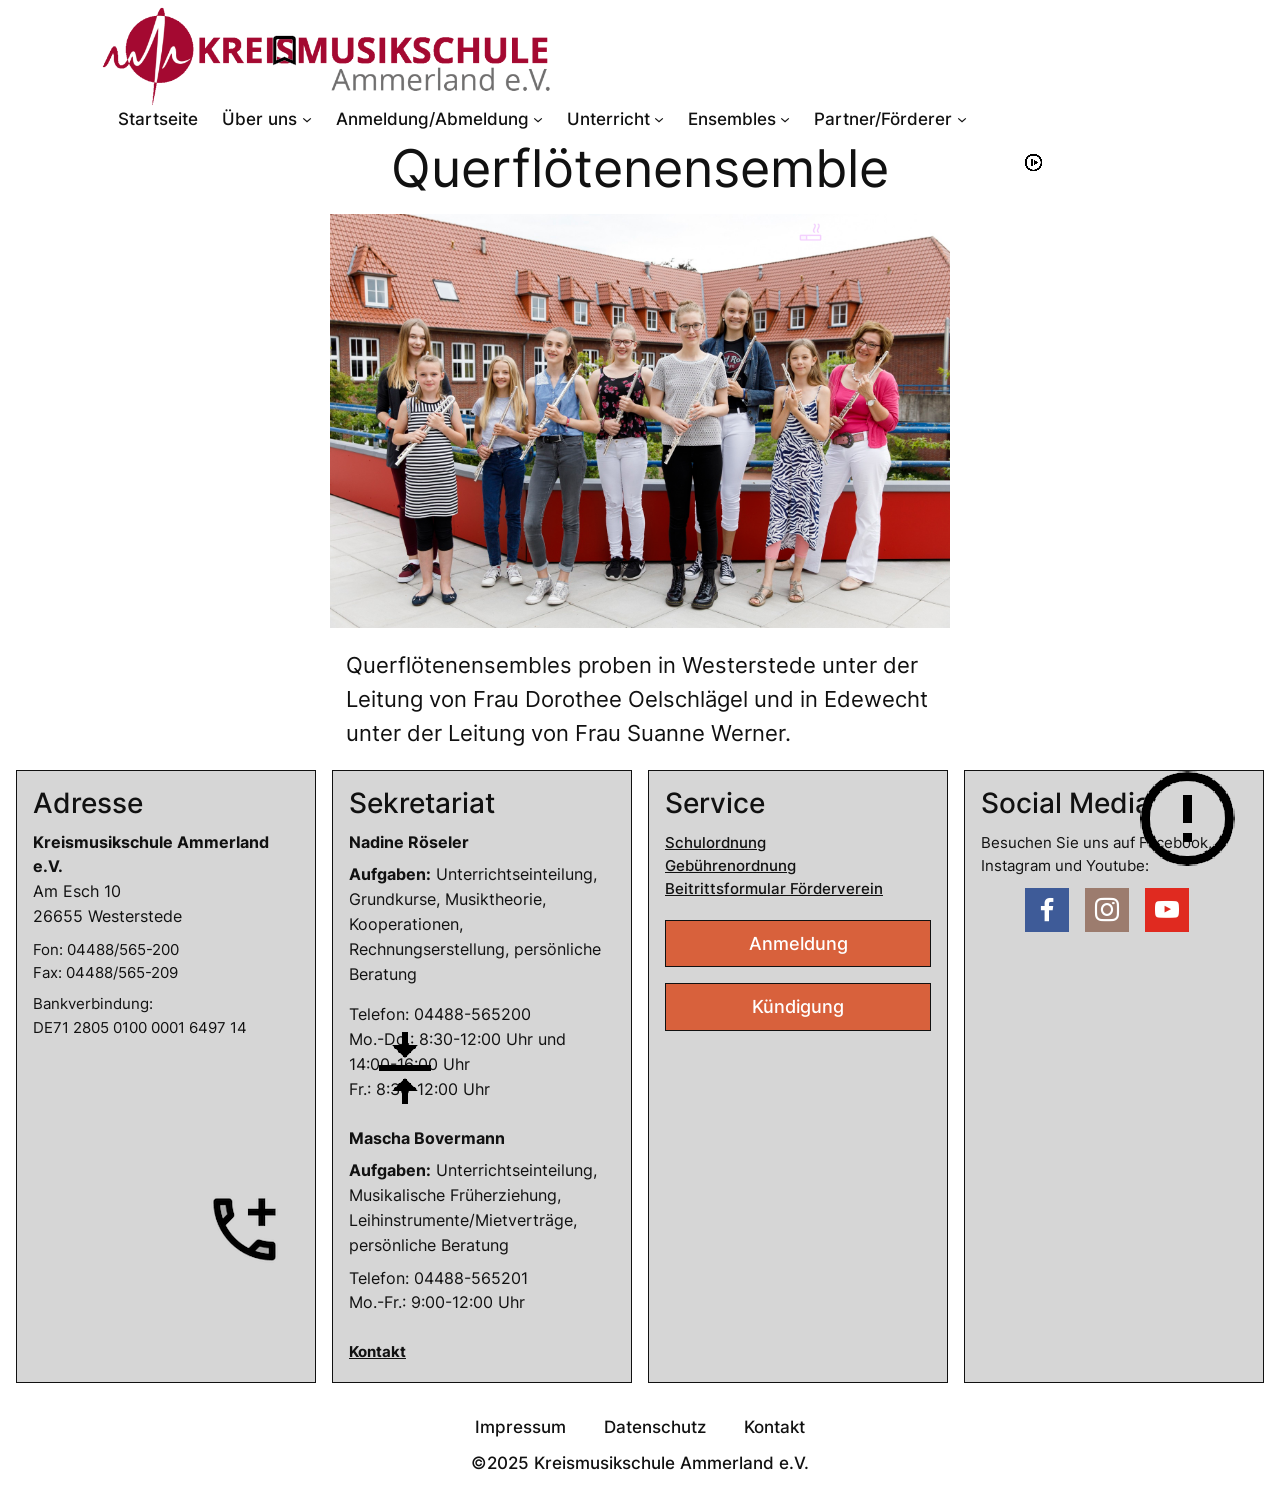 This screenshot has width=1280, height=1496. I want to click on add a new contact to your phone, so click(244, 1229).